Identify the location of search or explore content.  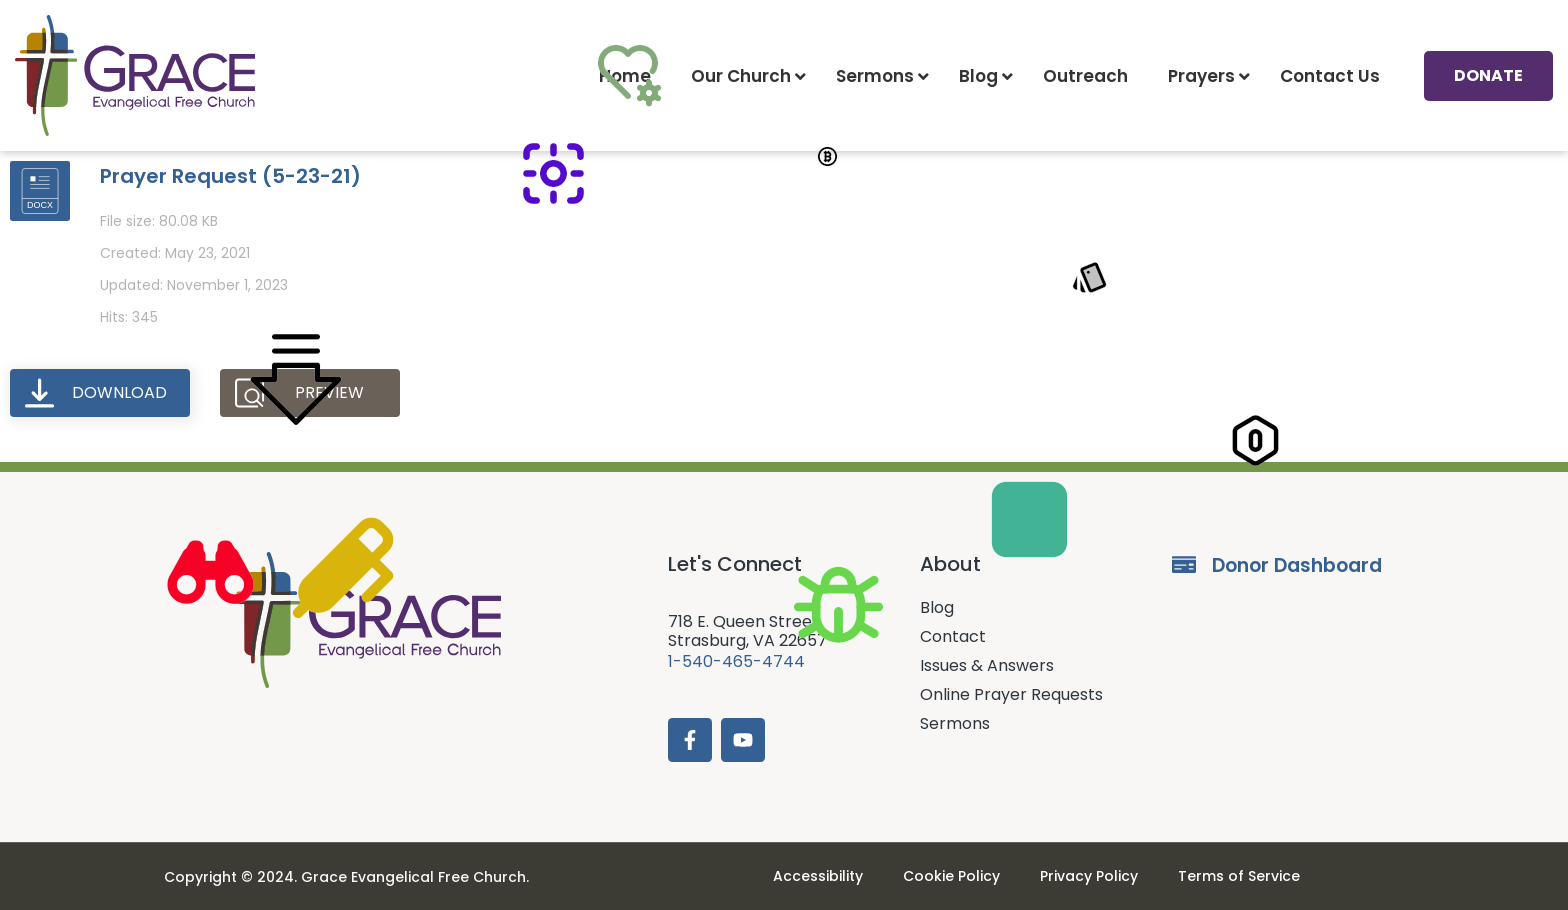
(210, 565).